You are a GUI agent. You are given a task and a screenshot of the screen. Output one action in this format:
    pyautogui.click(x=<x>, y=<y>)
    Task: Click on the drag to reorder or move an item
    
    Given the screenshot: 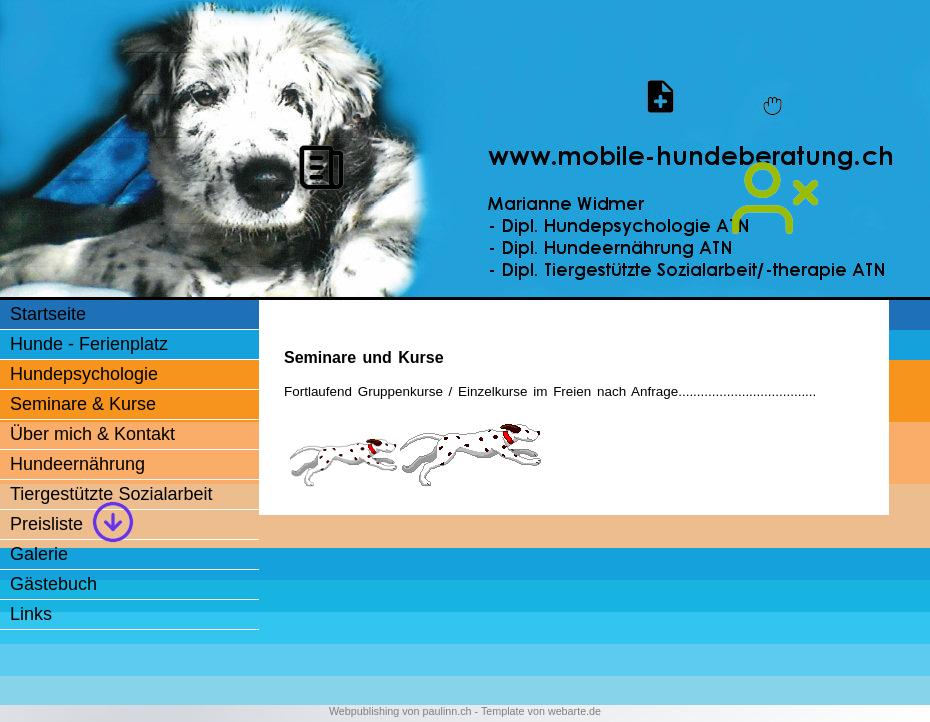 What is the action you would take?
    pyautogui.click(x=772, y=103)
    